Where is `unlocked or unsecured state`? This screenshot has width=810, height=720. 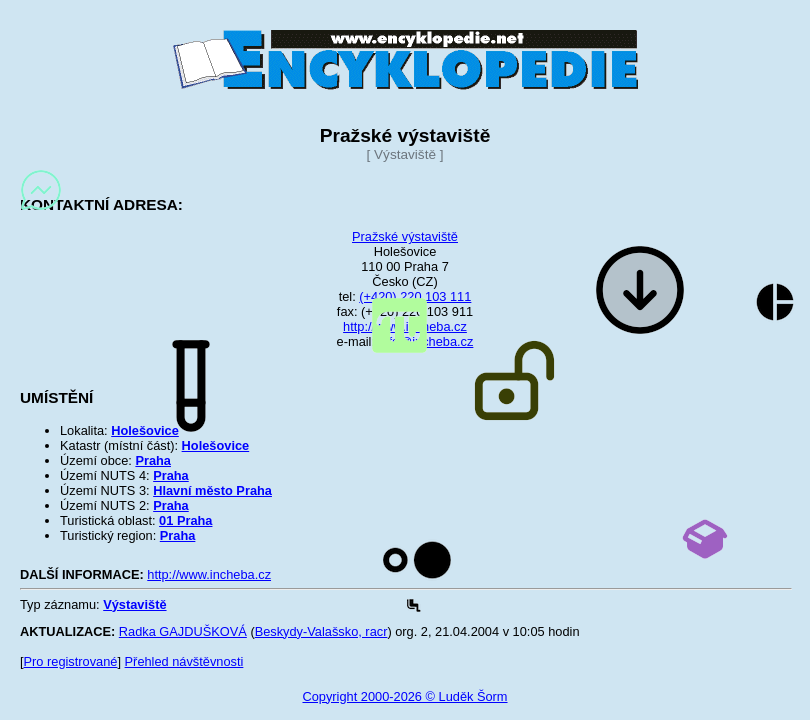 unlocked or unsecured state is located at coordinates (514, 380).